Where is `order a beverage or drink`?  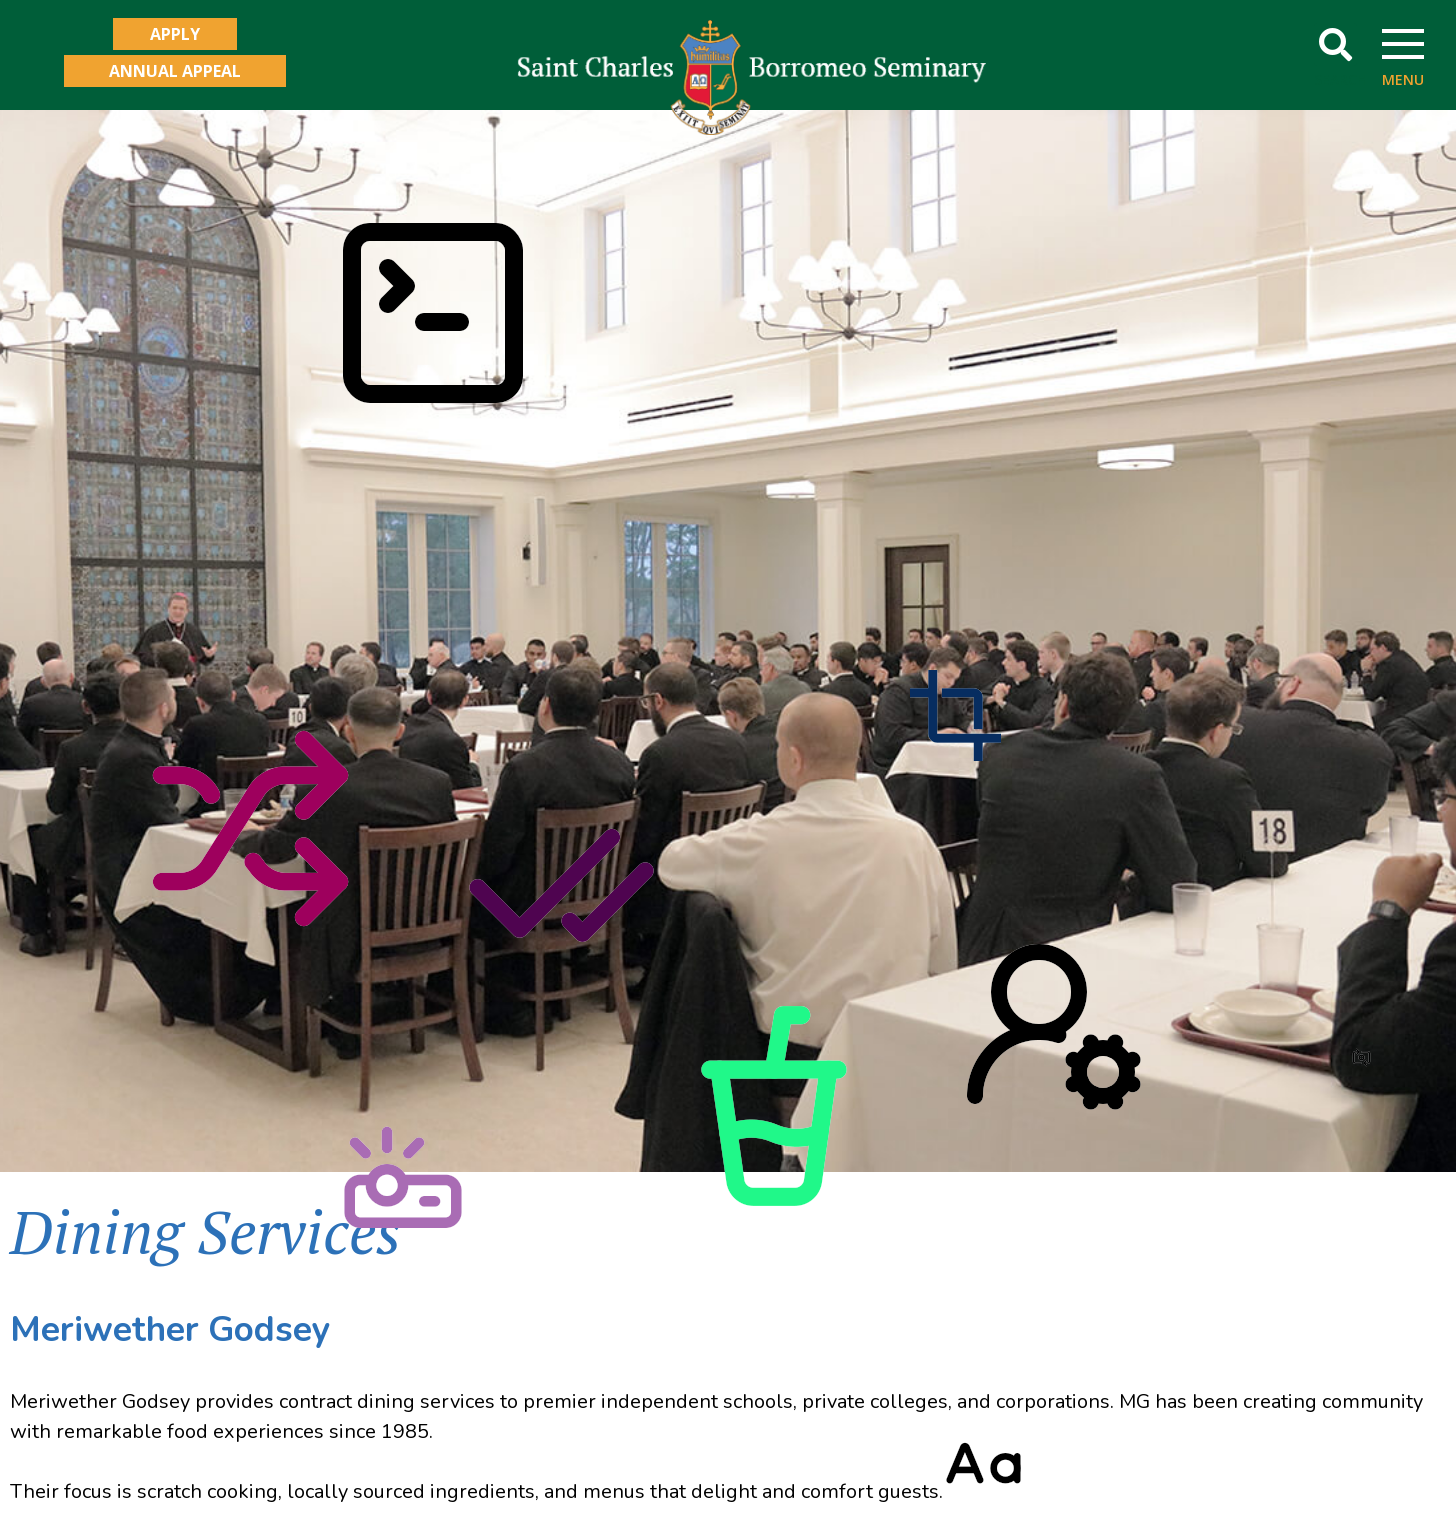 order a beverage or drink is located at coordinates (774, 1106).